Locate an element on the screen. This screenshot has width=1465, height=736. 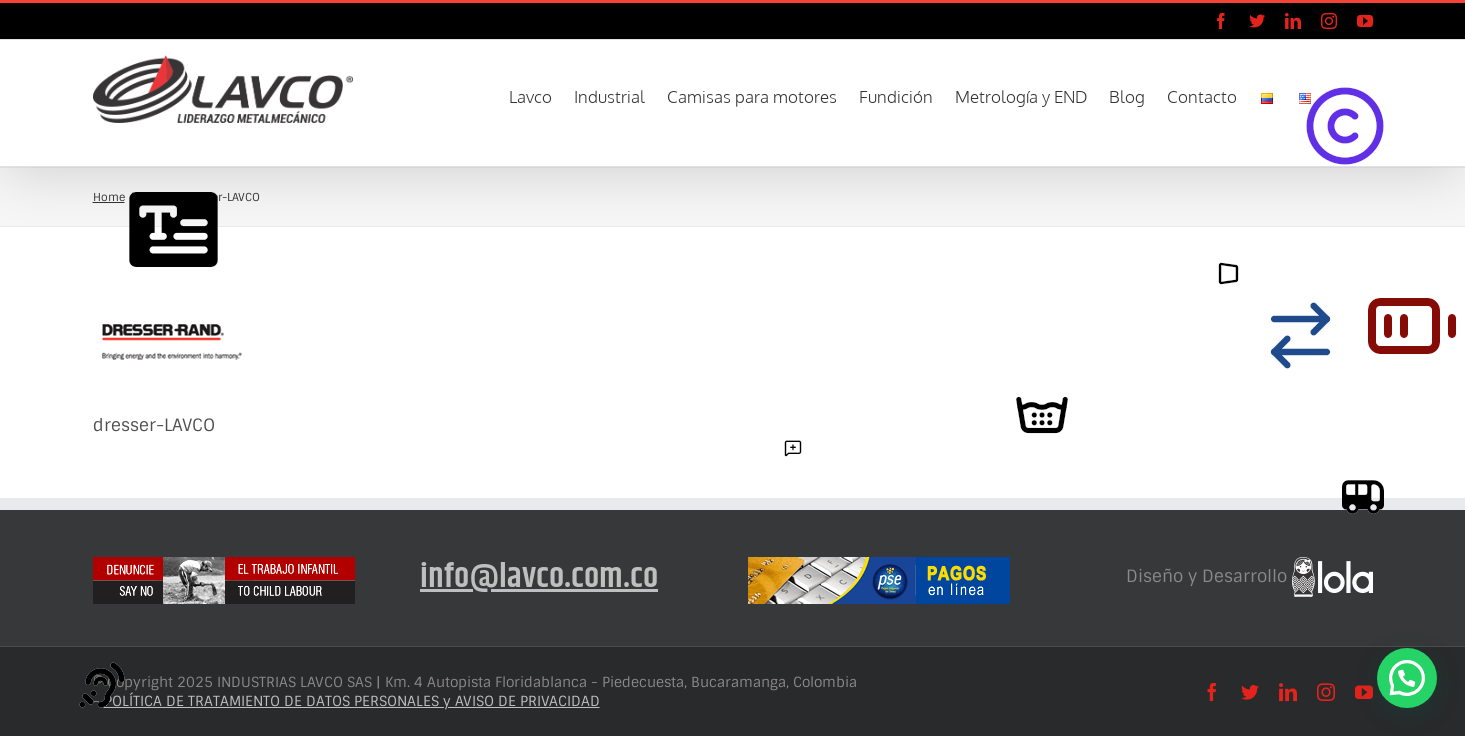
view bus or public transit options is located at coordinates (1363, 497).